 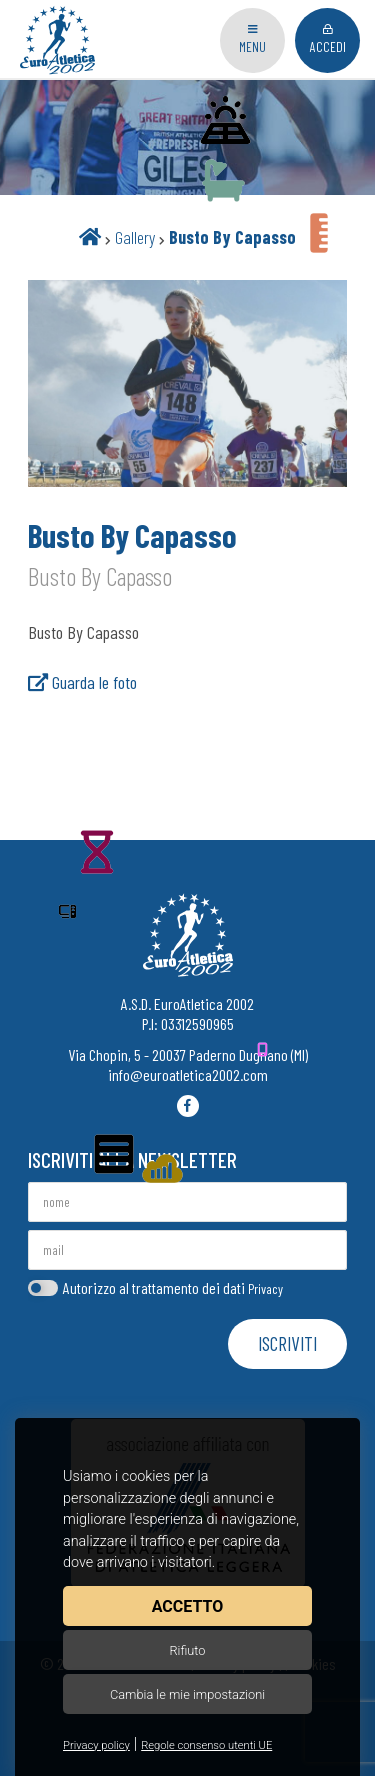 I want to click on access desktop computer settings, so click(x=67, y=911).